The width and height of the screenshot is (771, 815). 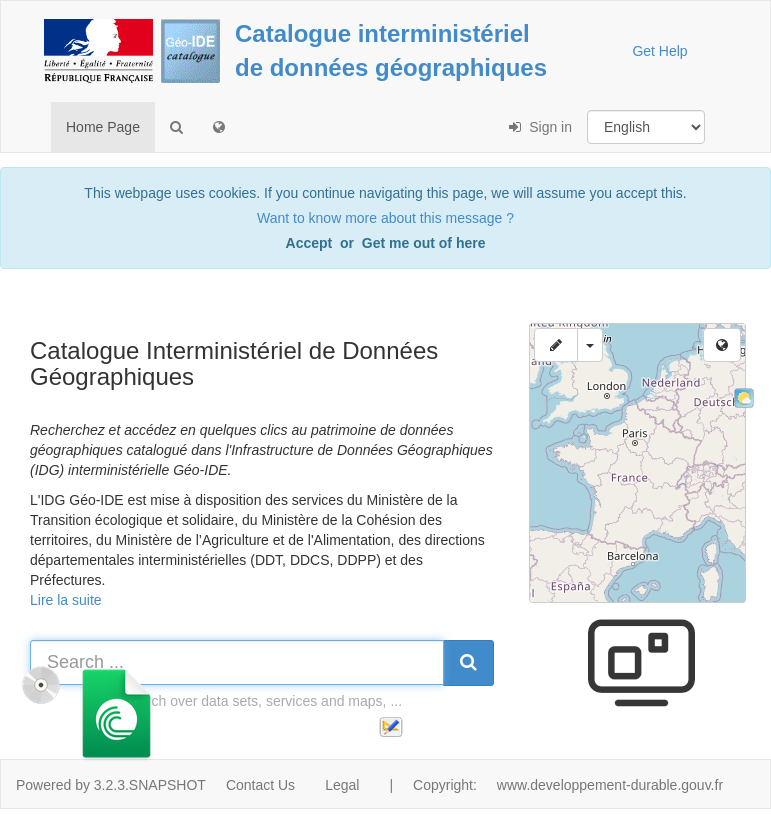 What do you see at coordinates (41, 685) in the screenshot?
I see `access DVD-R disc drive` at bounding box center [41, 685].